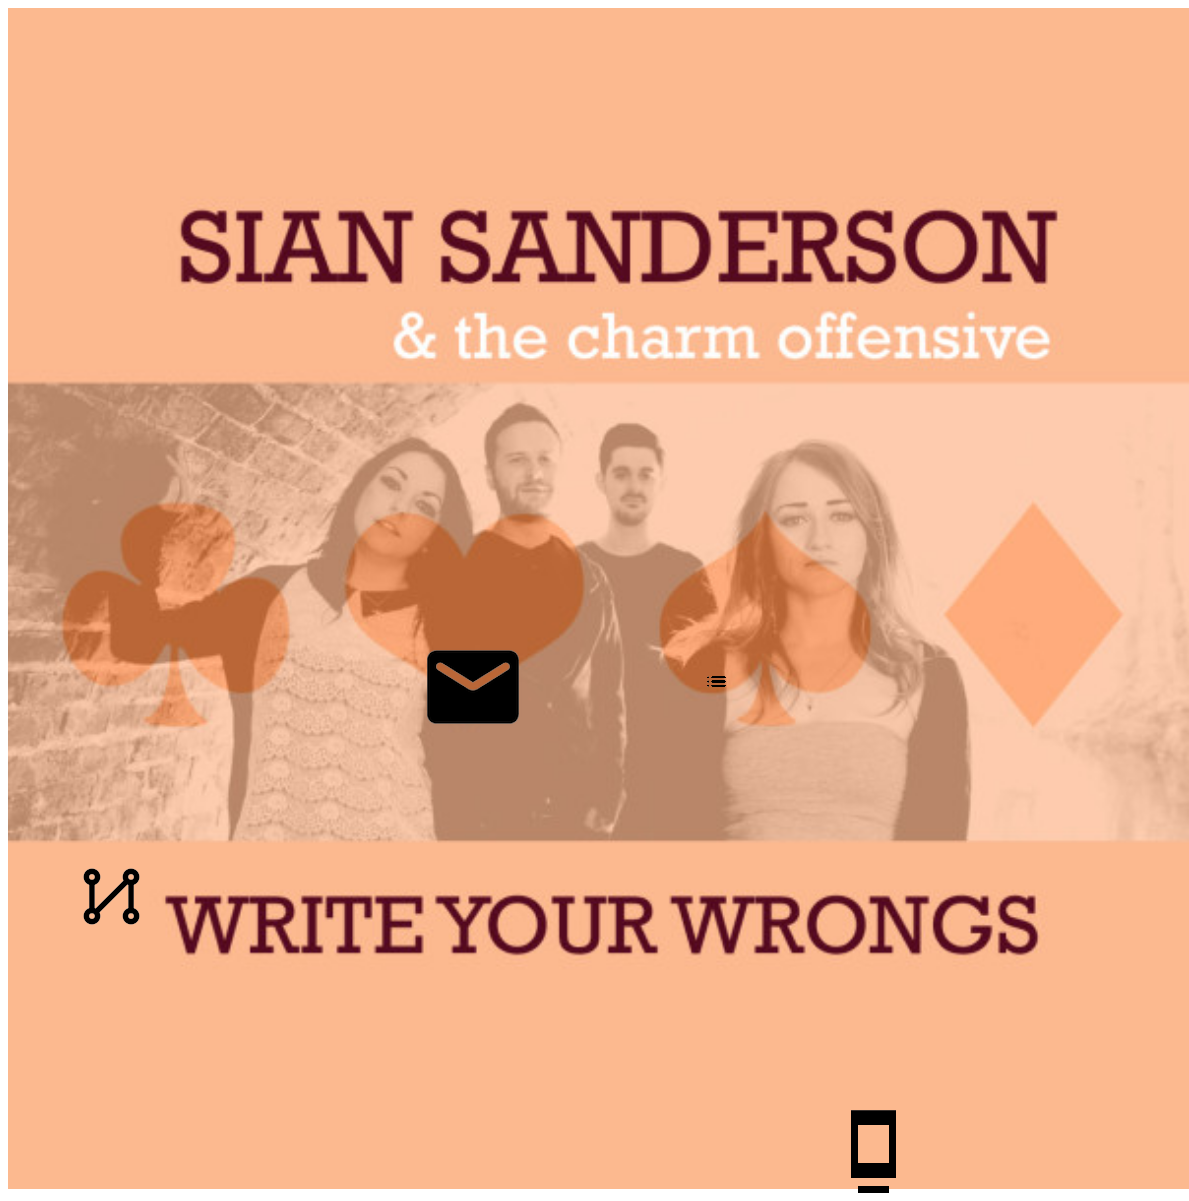  Describe the element at coordinates (716, 681) in the screenshot. I see `view items in list format` at that location.